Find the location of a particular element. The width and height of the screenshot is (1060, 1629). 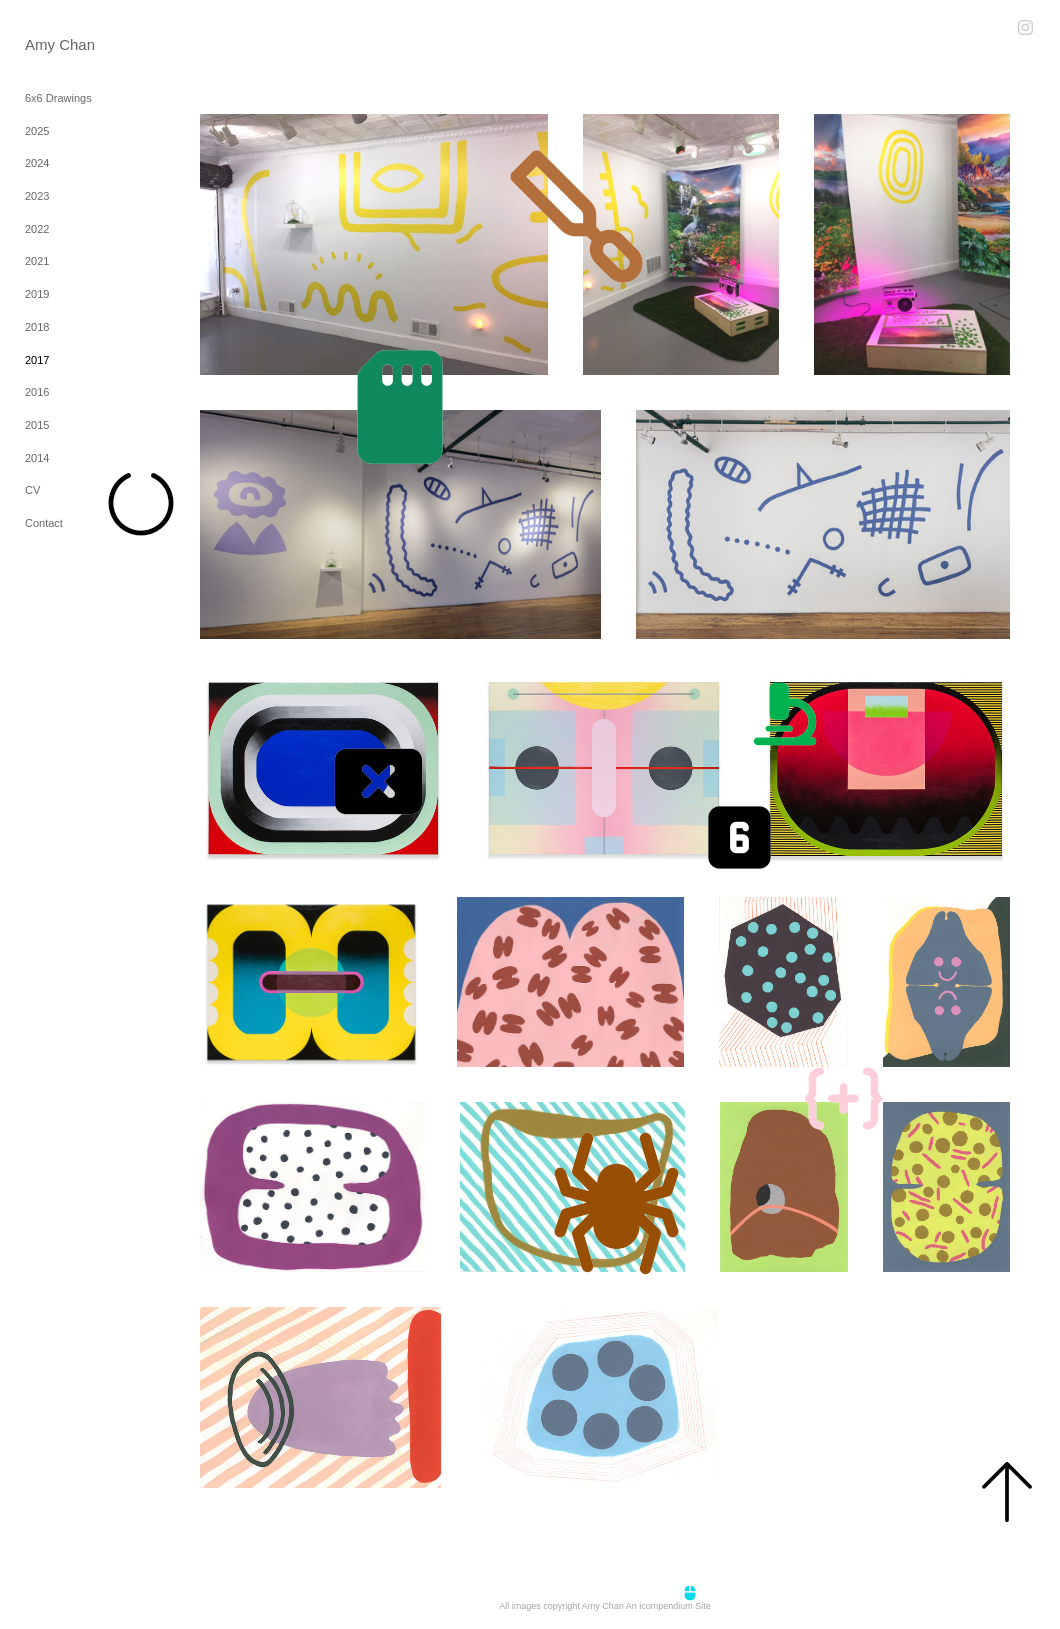

close the current window is located at coordinates (378, 781).